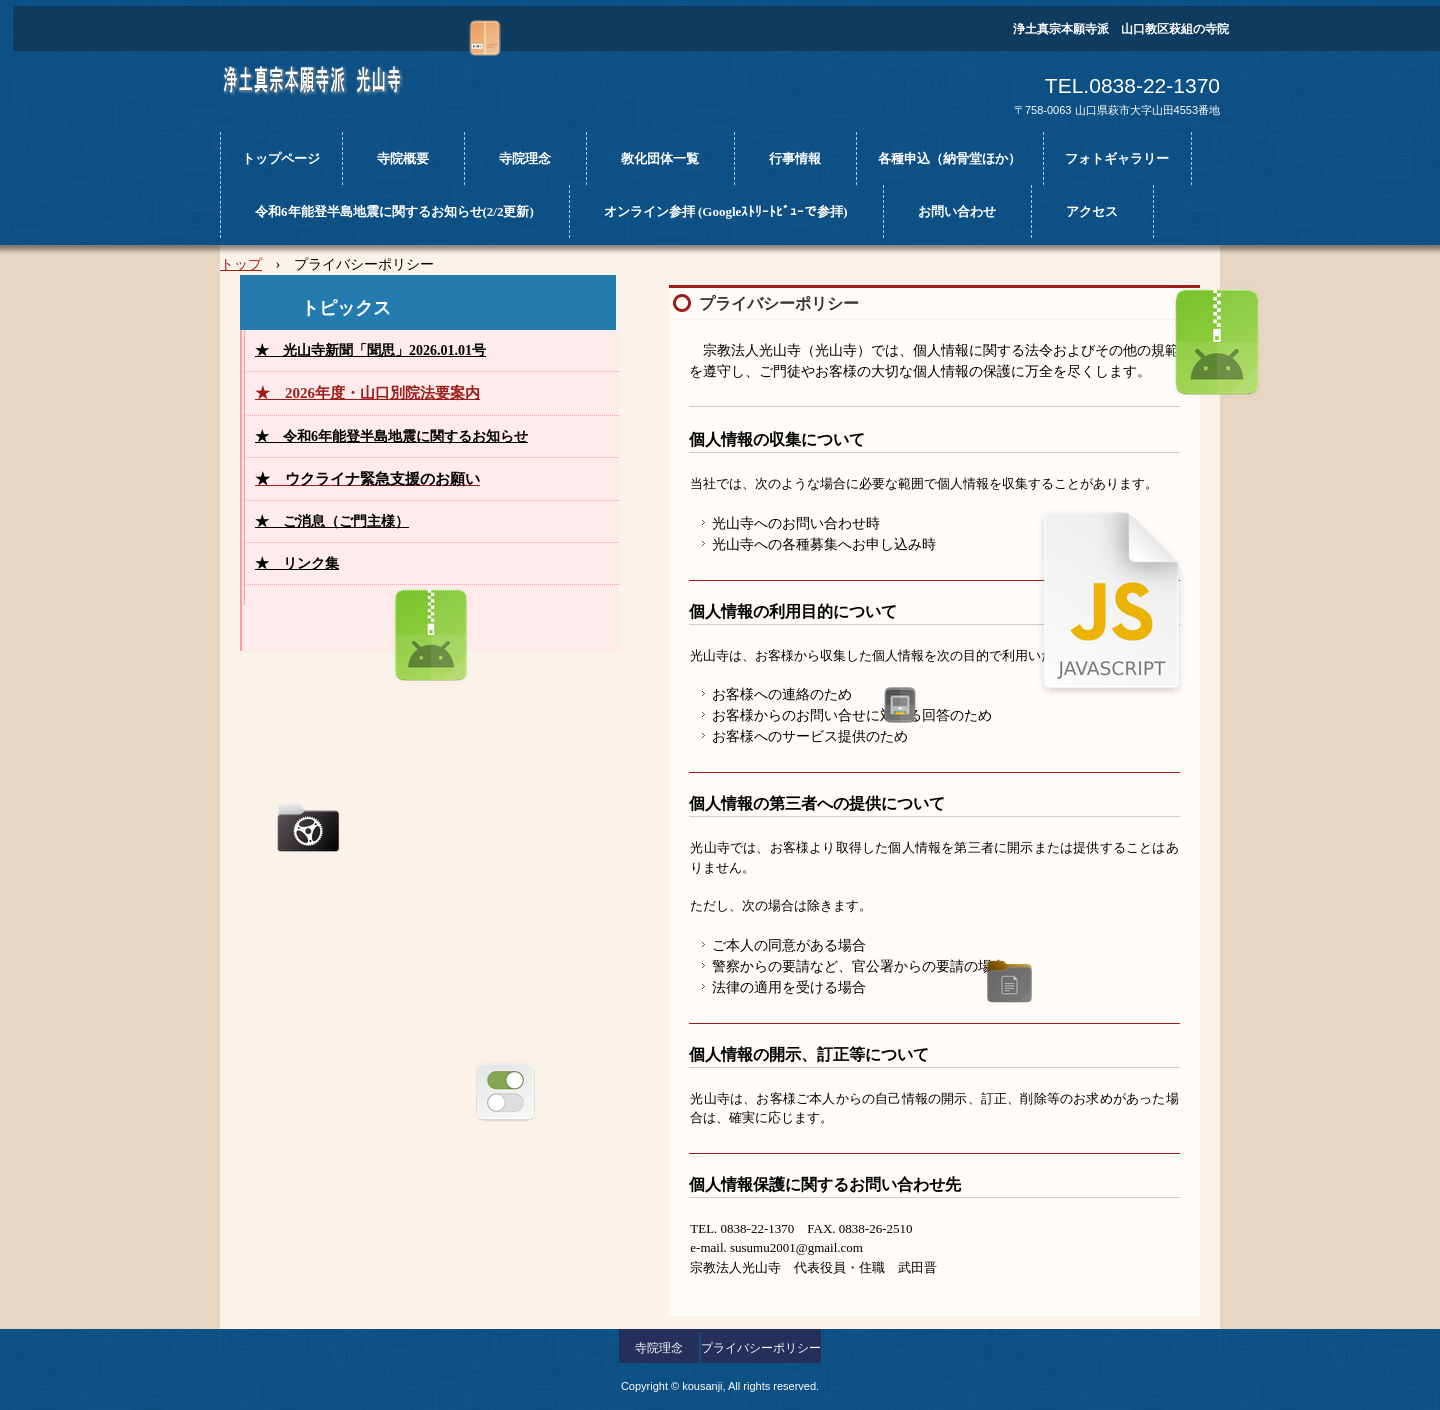 The width and height of the screenshot is (1440, 1410). Describe the element at coordinates (308, 829) in the screenshot. I see `open actix web framework project folder` at that location.